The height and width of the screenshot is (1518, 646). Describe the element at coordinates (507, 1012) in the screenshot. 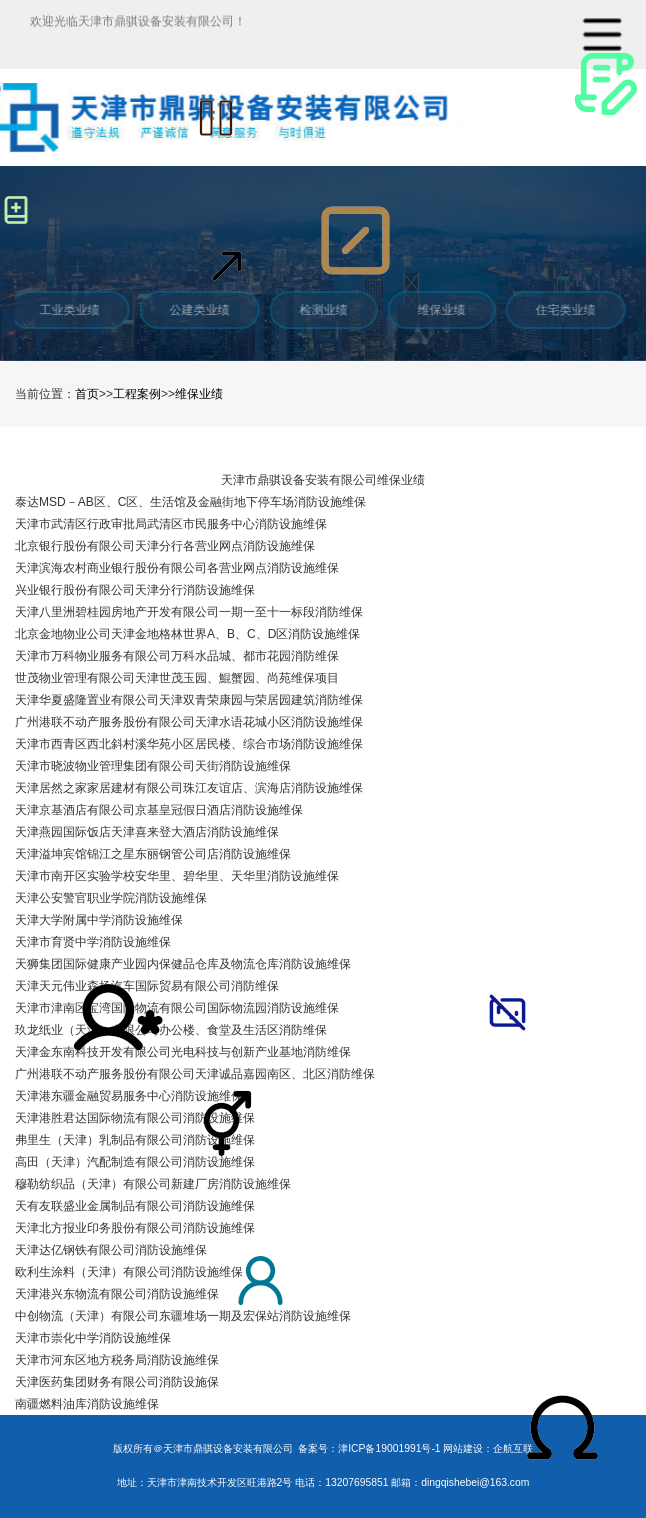

I see `disable aspect ratio lock` at that location.